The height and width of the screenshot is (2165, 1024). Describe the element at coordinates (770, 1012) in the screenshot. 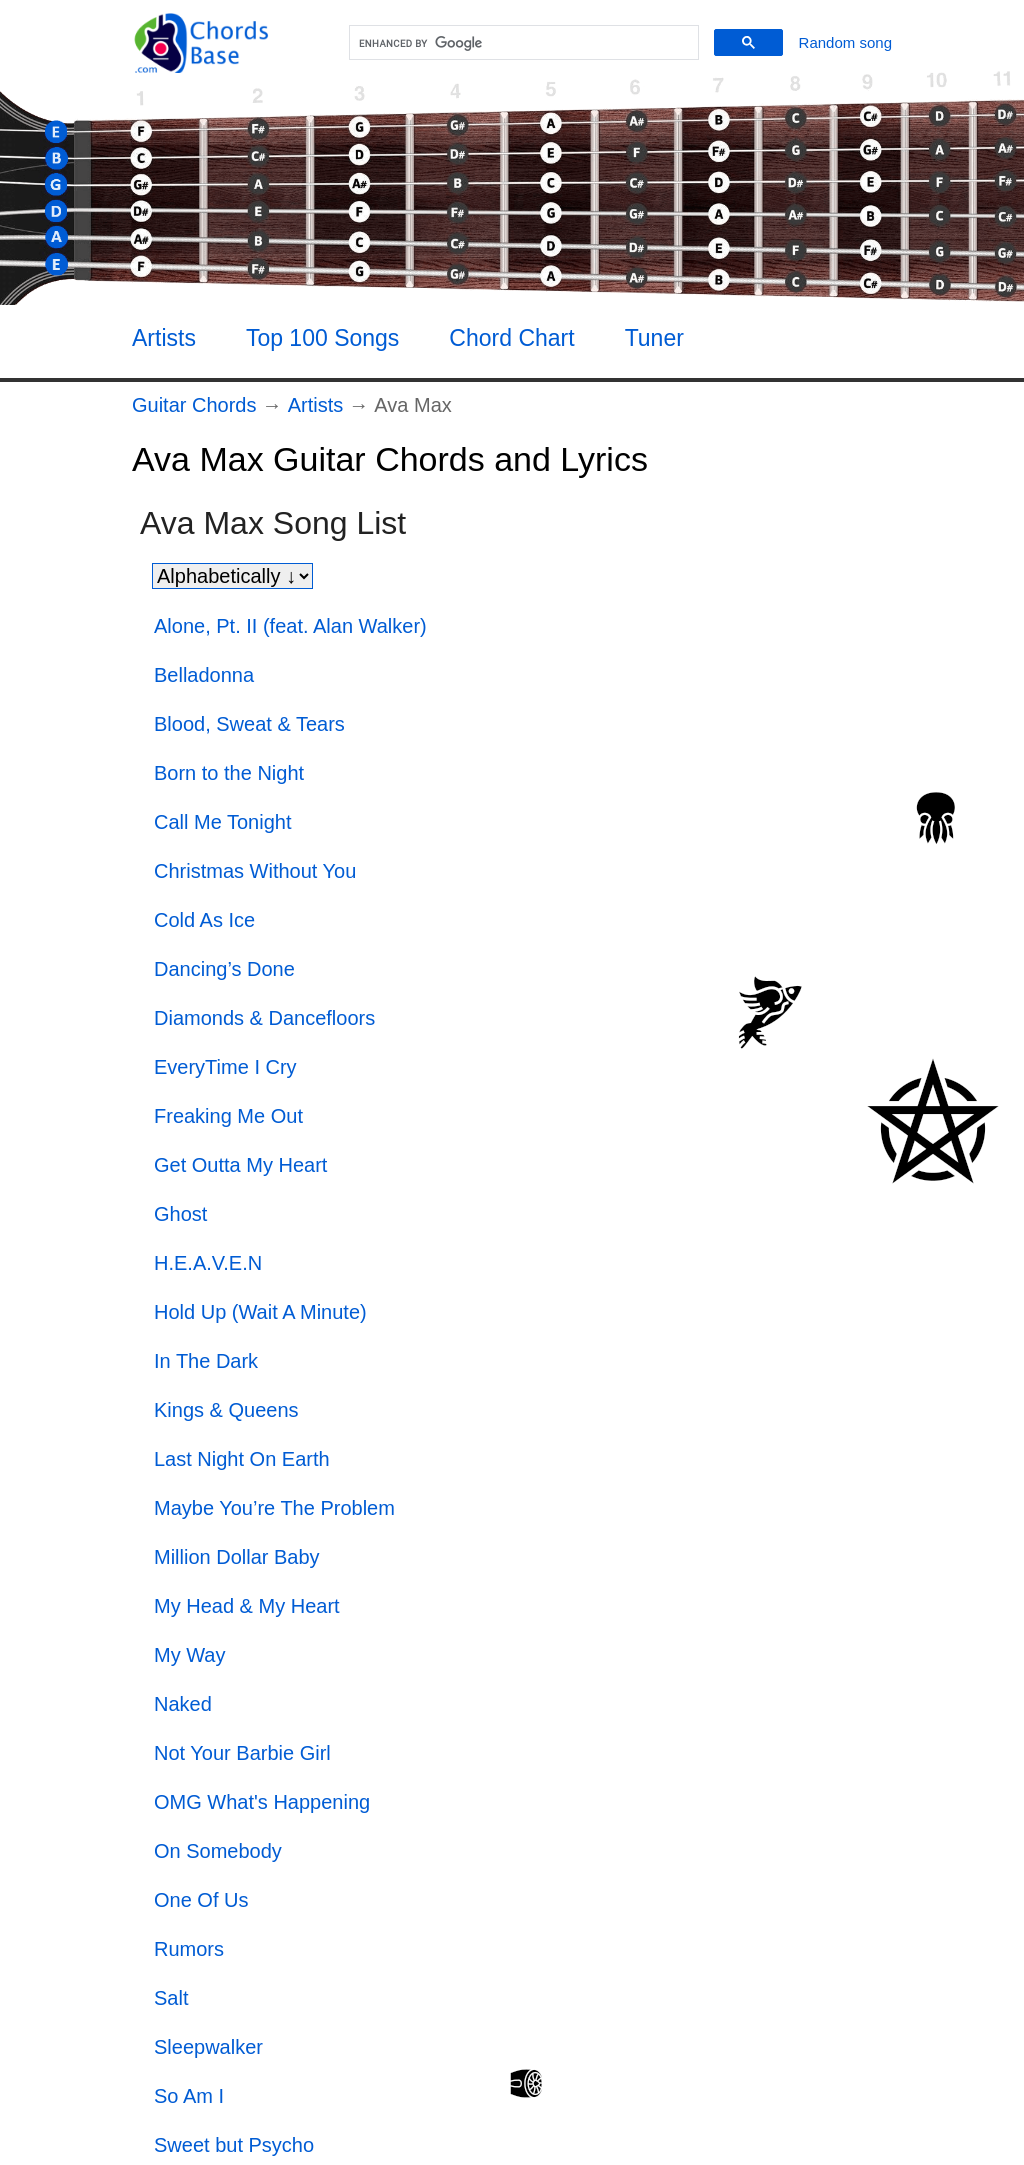

I see `flying trout creature in a fantasy game` at that location.